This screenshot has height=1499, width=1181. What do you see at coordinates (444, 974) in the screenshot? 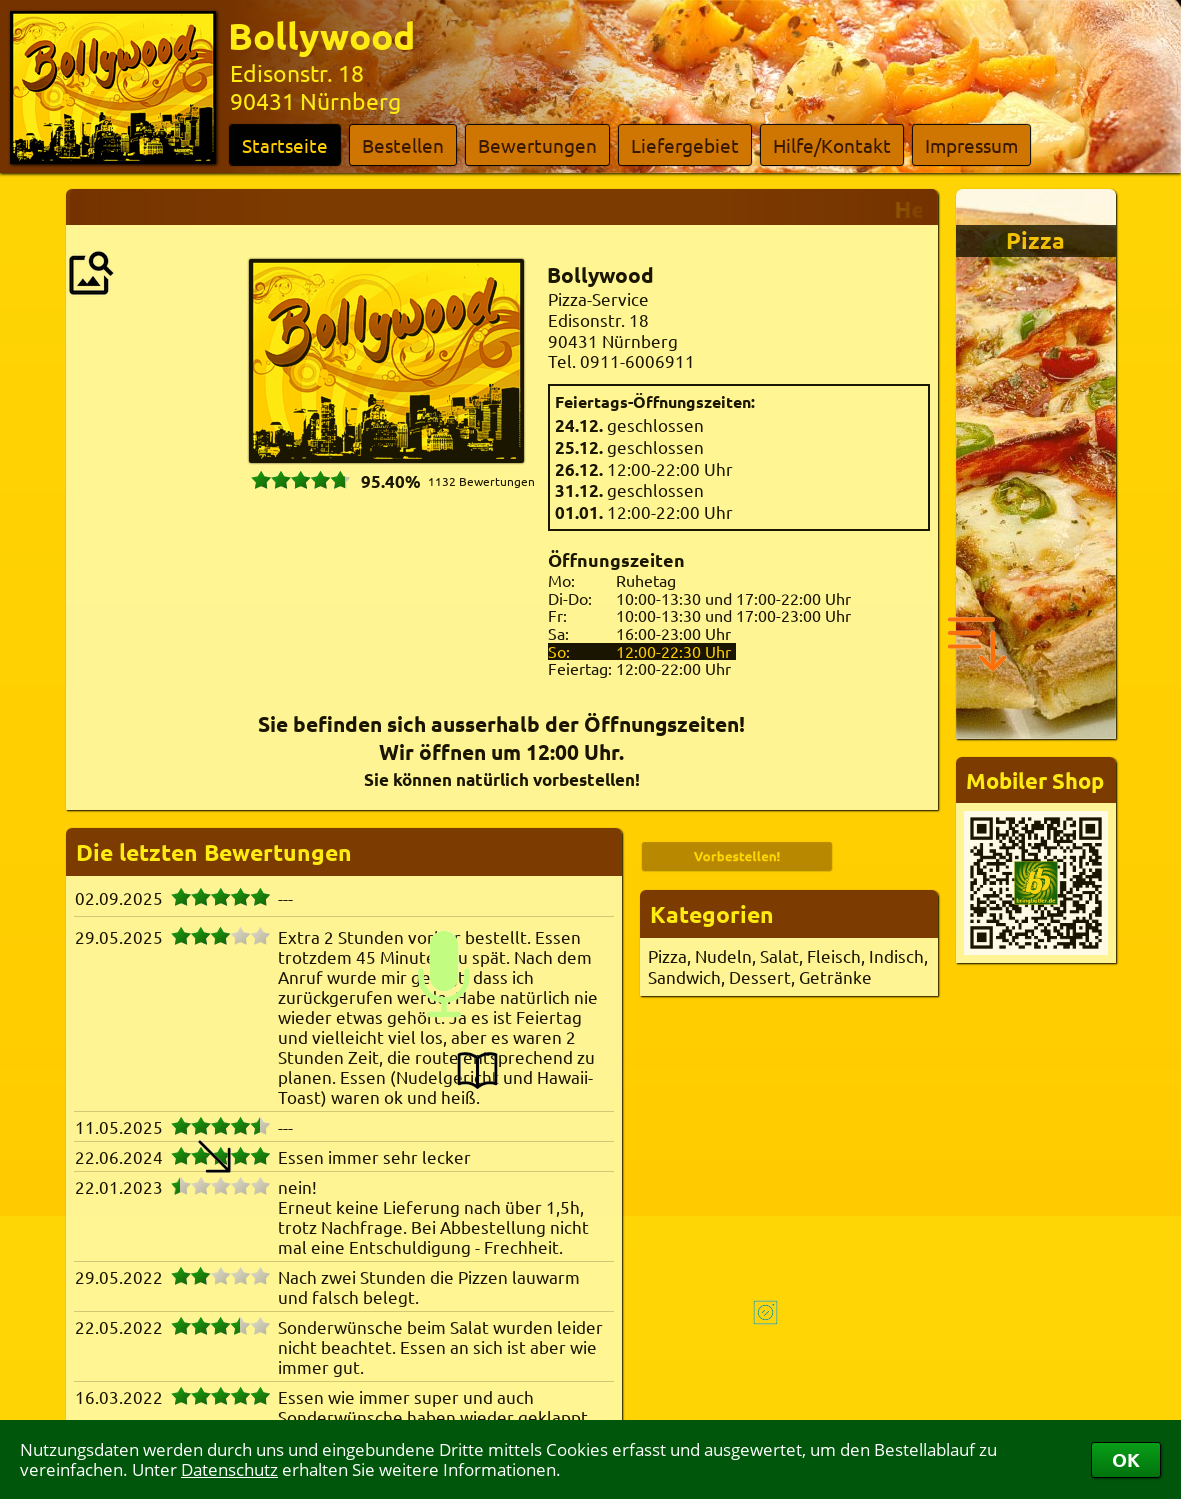
I see `tap to start voice input` at bounding box center [444, 974].